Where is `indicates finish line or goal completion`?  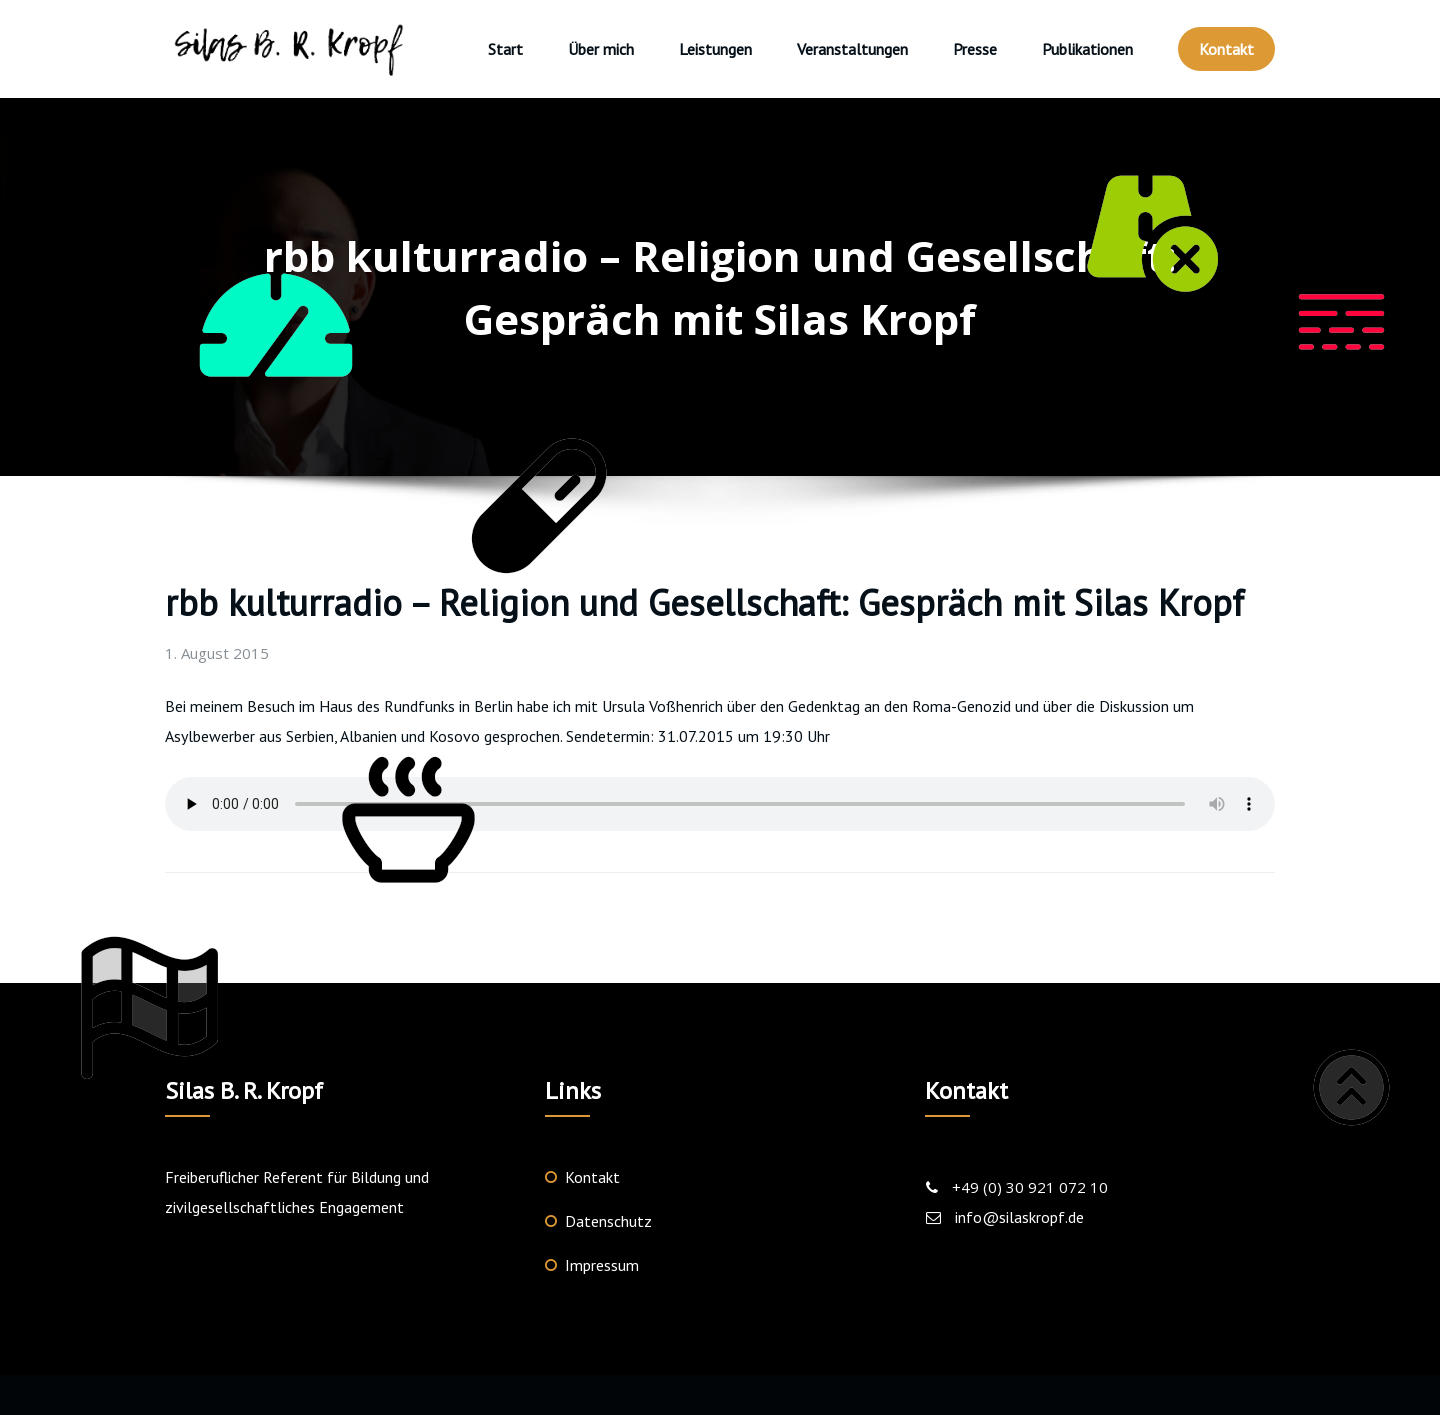 indicates finish line or goal completion is located at coordinates (144, 1005).